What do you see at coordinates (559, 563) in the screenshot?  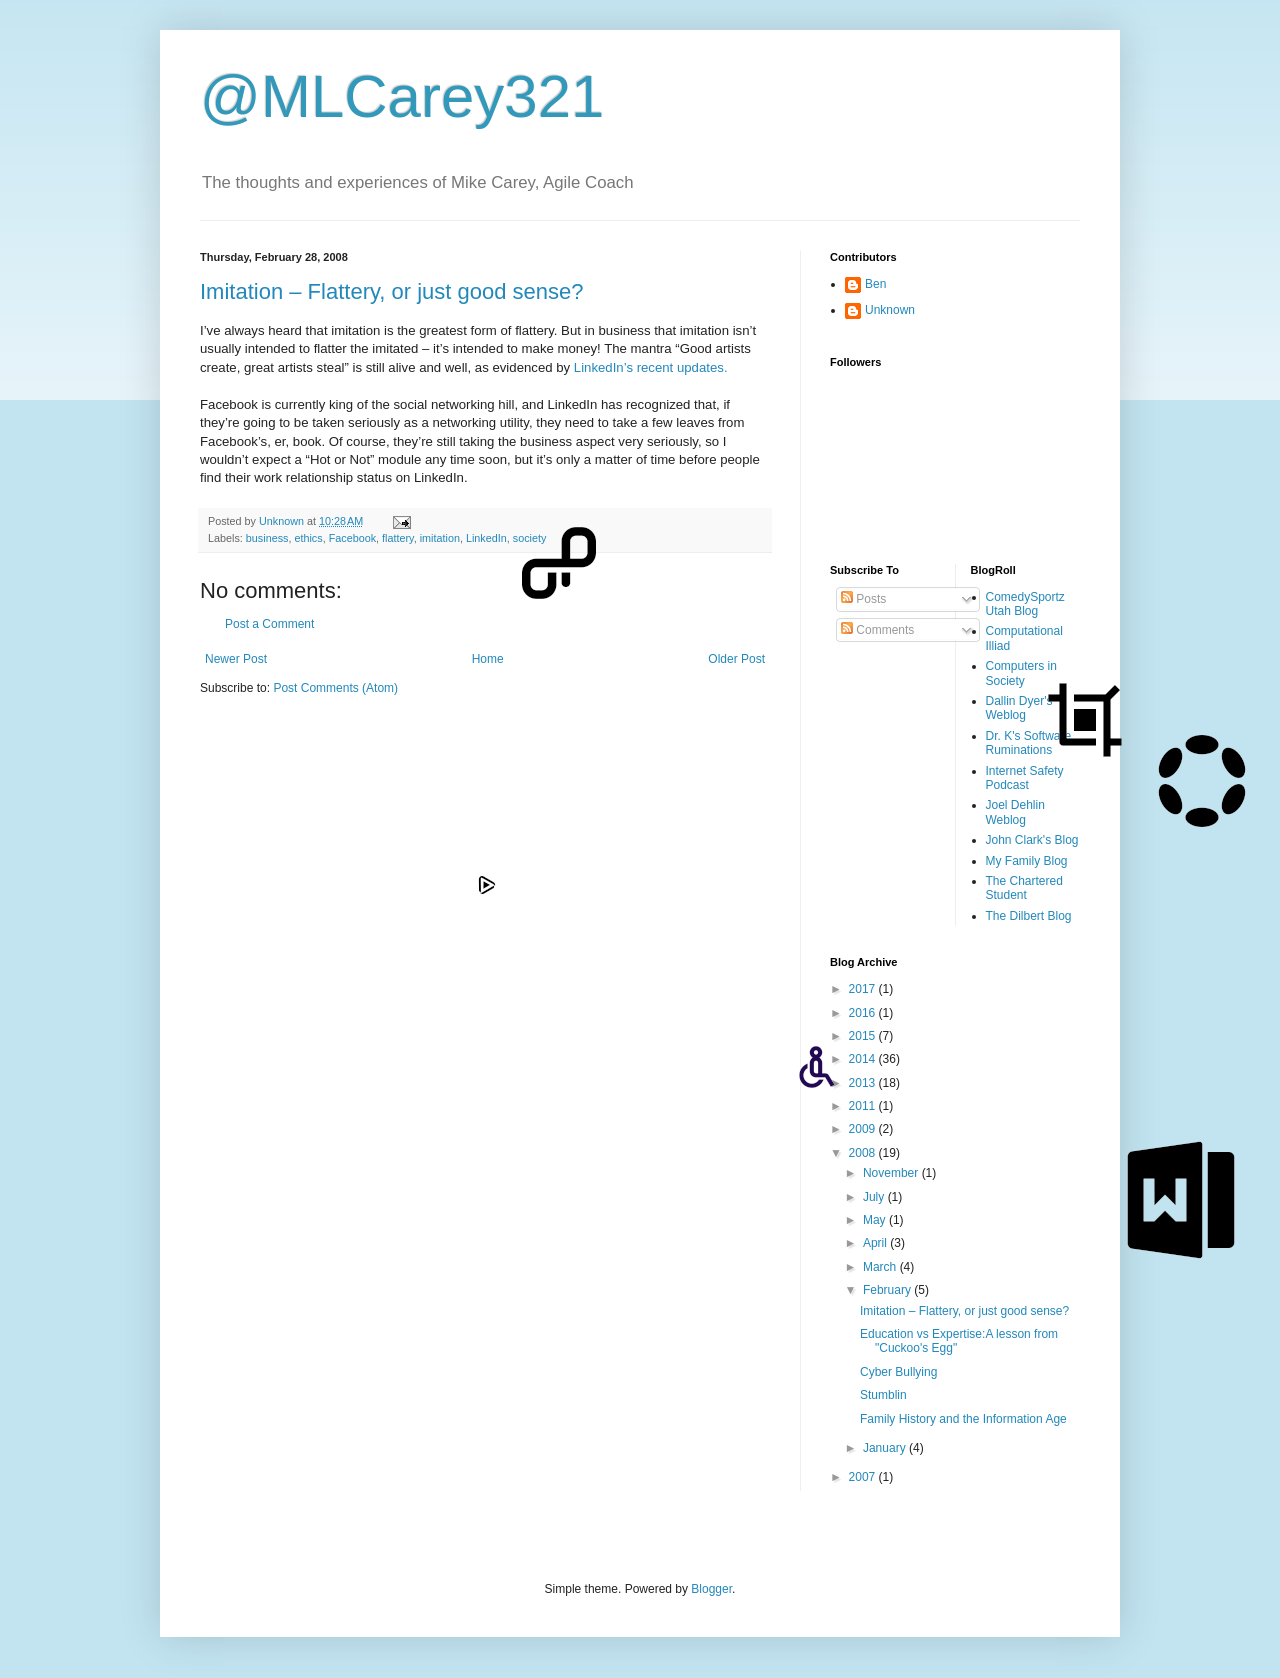 I see `open the OpenProject app` at bounding box center [559, 563].